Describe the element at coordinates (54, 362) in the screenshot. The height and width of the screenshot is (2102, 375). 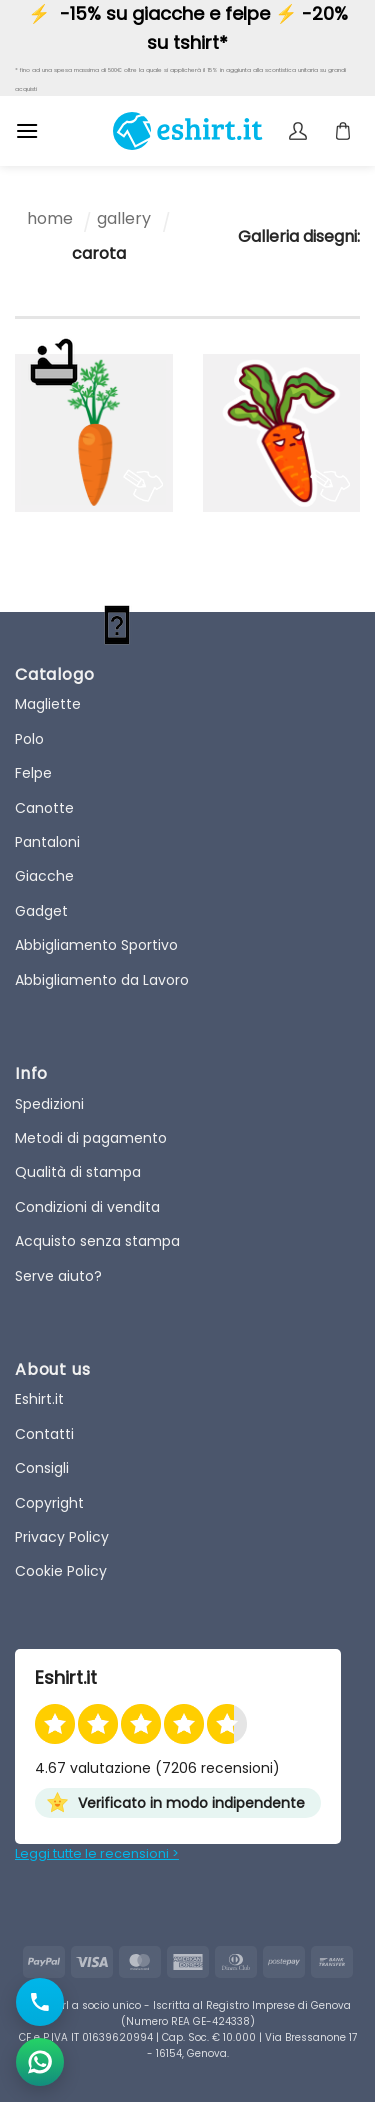
I see `indicates bathroom or bathing facilities` at that location.